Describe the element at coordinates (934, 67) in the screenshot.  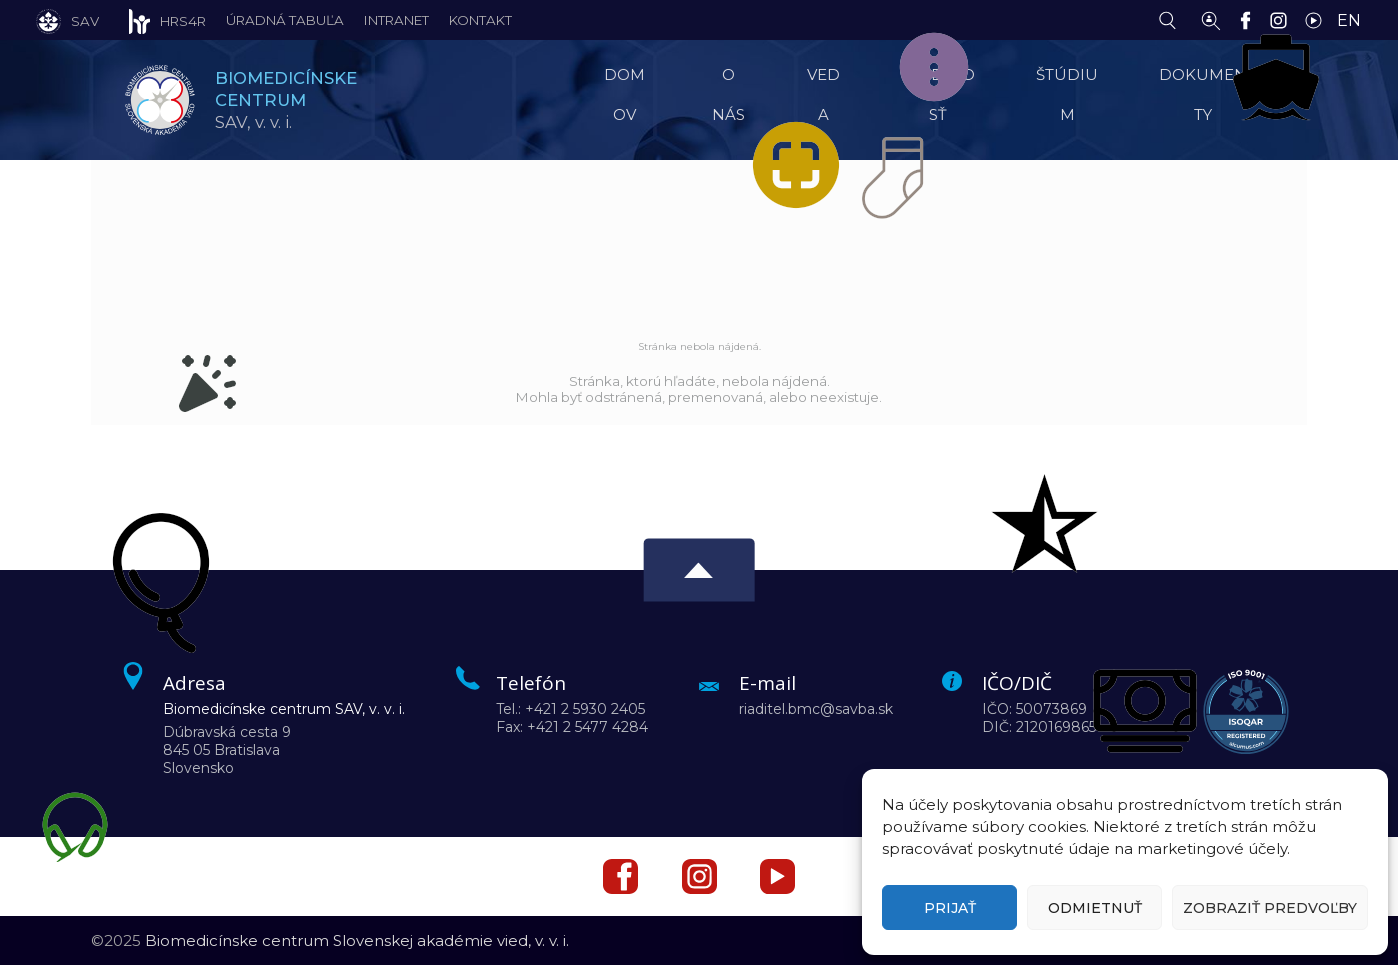
I see `open more options menu` at that location.